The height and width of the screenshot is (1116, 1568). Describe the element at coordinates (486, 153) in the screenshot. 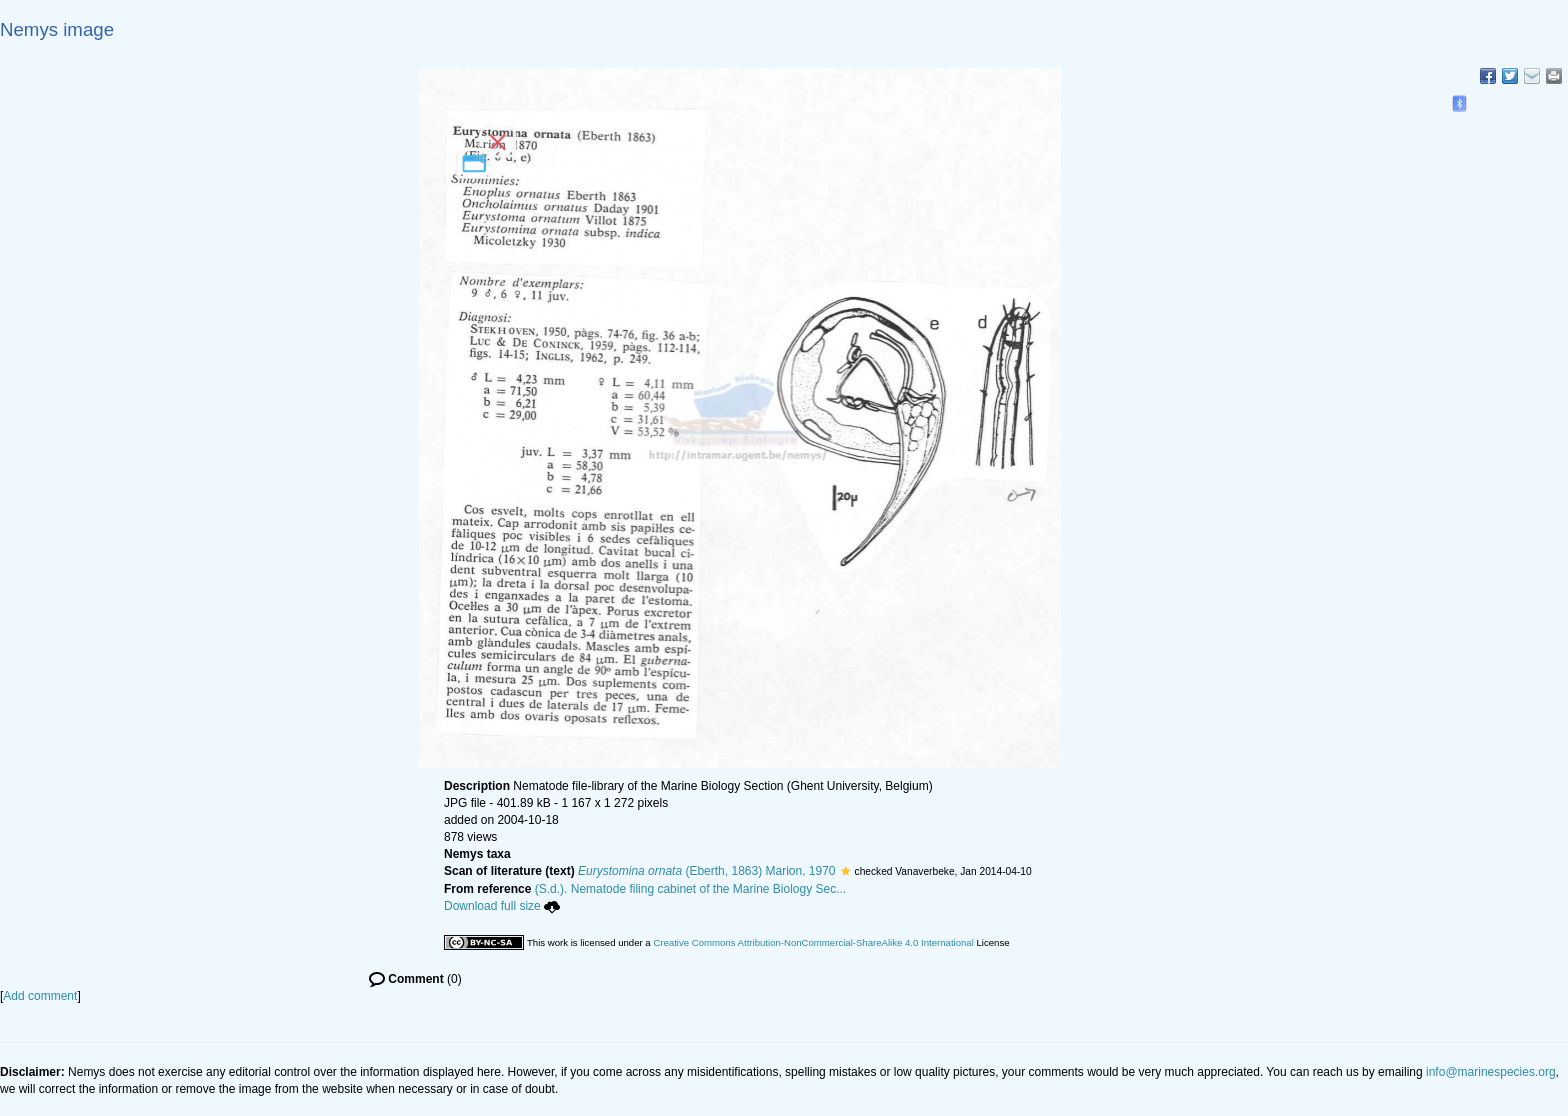

I see `close or shut down display` at that location.